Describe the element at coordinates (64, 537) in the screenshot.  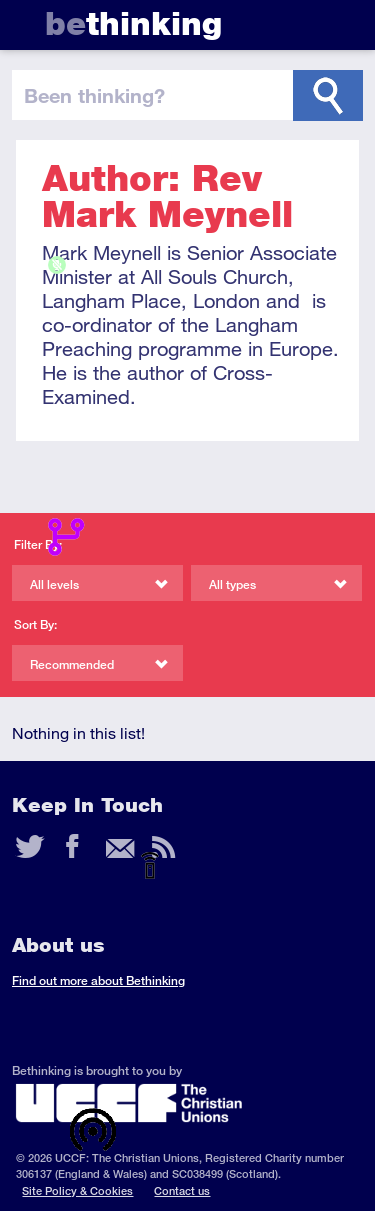
I see `view repository branches` at that location.